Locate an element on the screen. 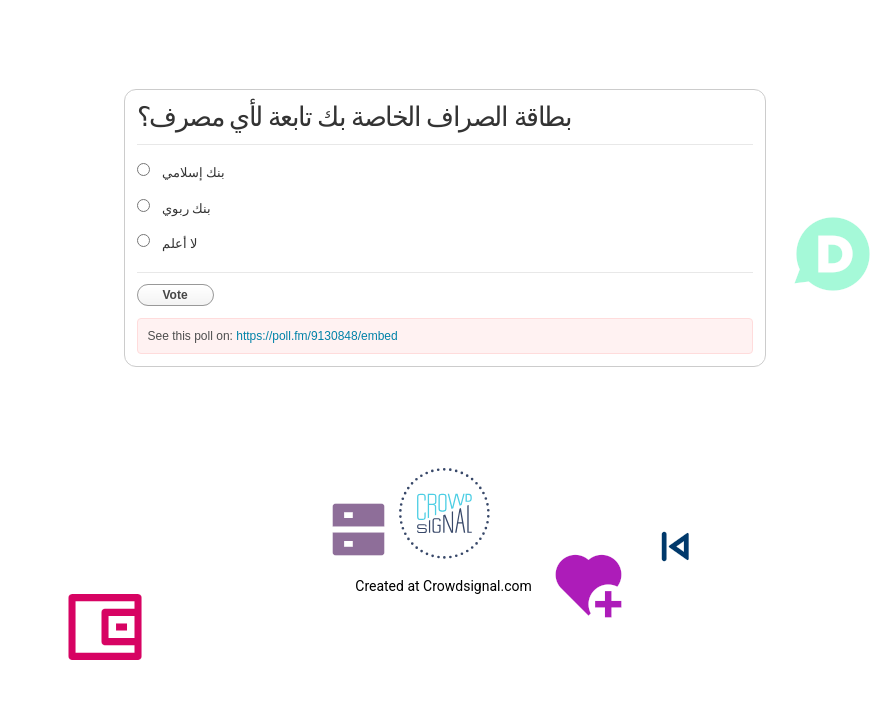  access server settings or management is located at coordinates (358, 529).